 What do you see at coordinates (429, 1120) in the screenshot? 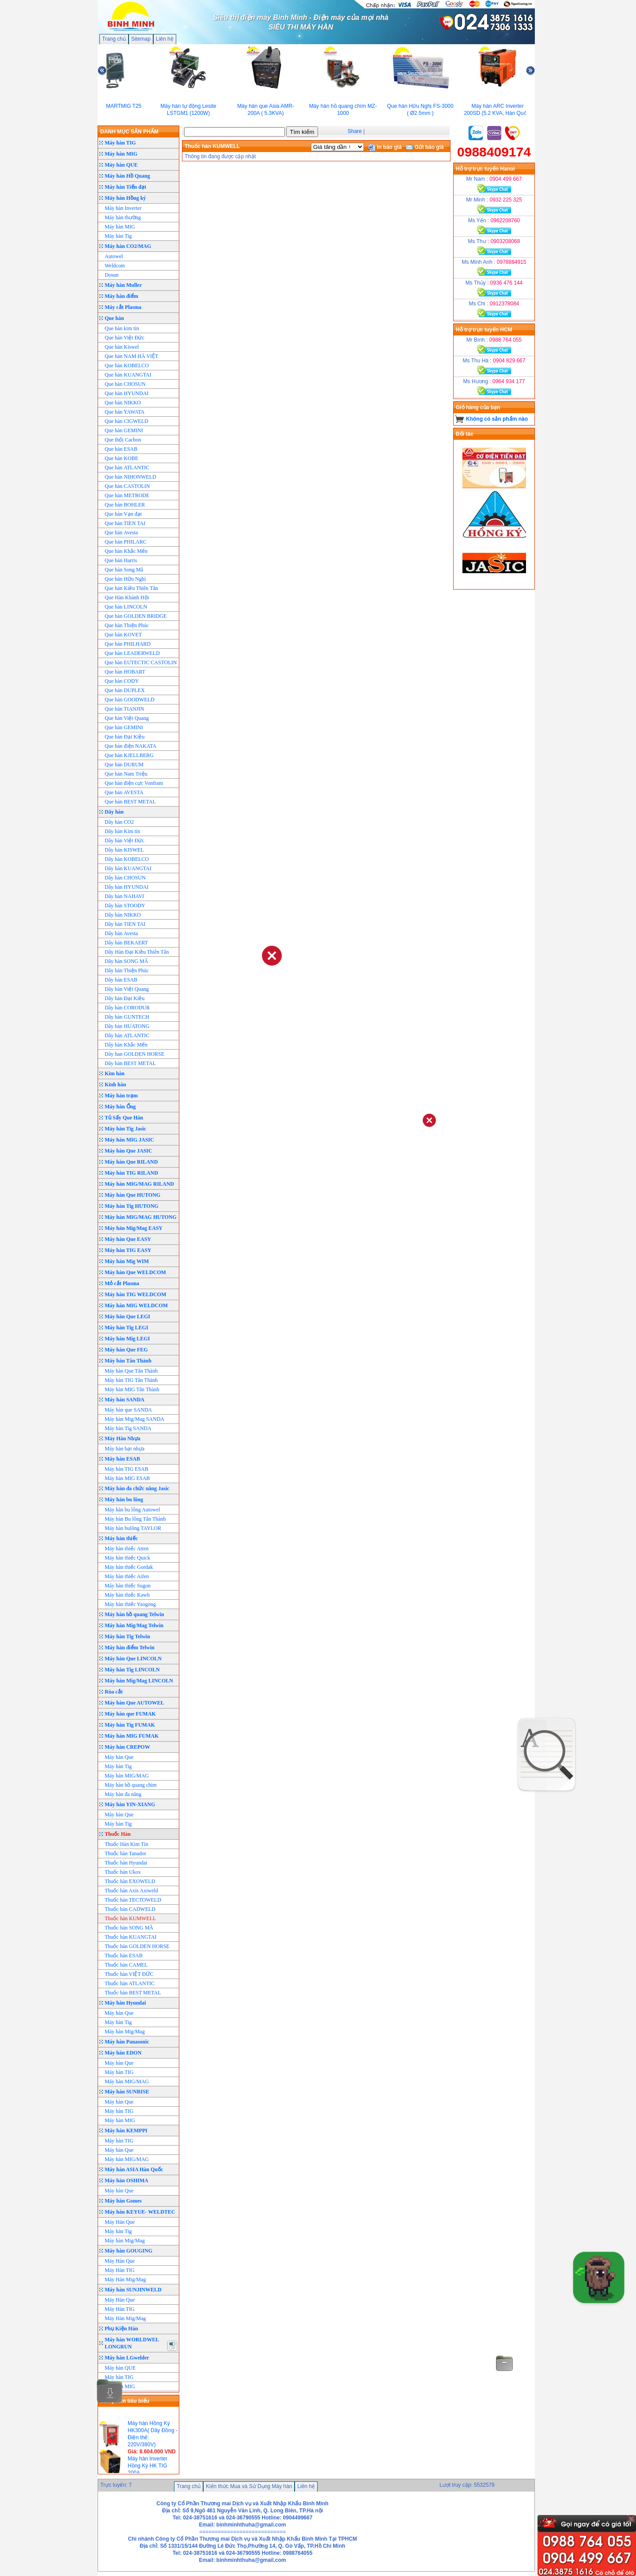
I see `cancel or stop the current action` at bounding box center [429, 1120].